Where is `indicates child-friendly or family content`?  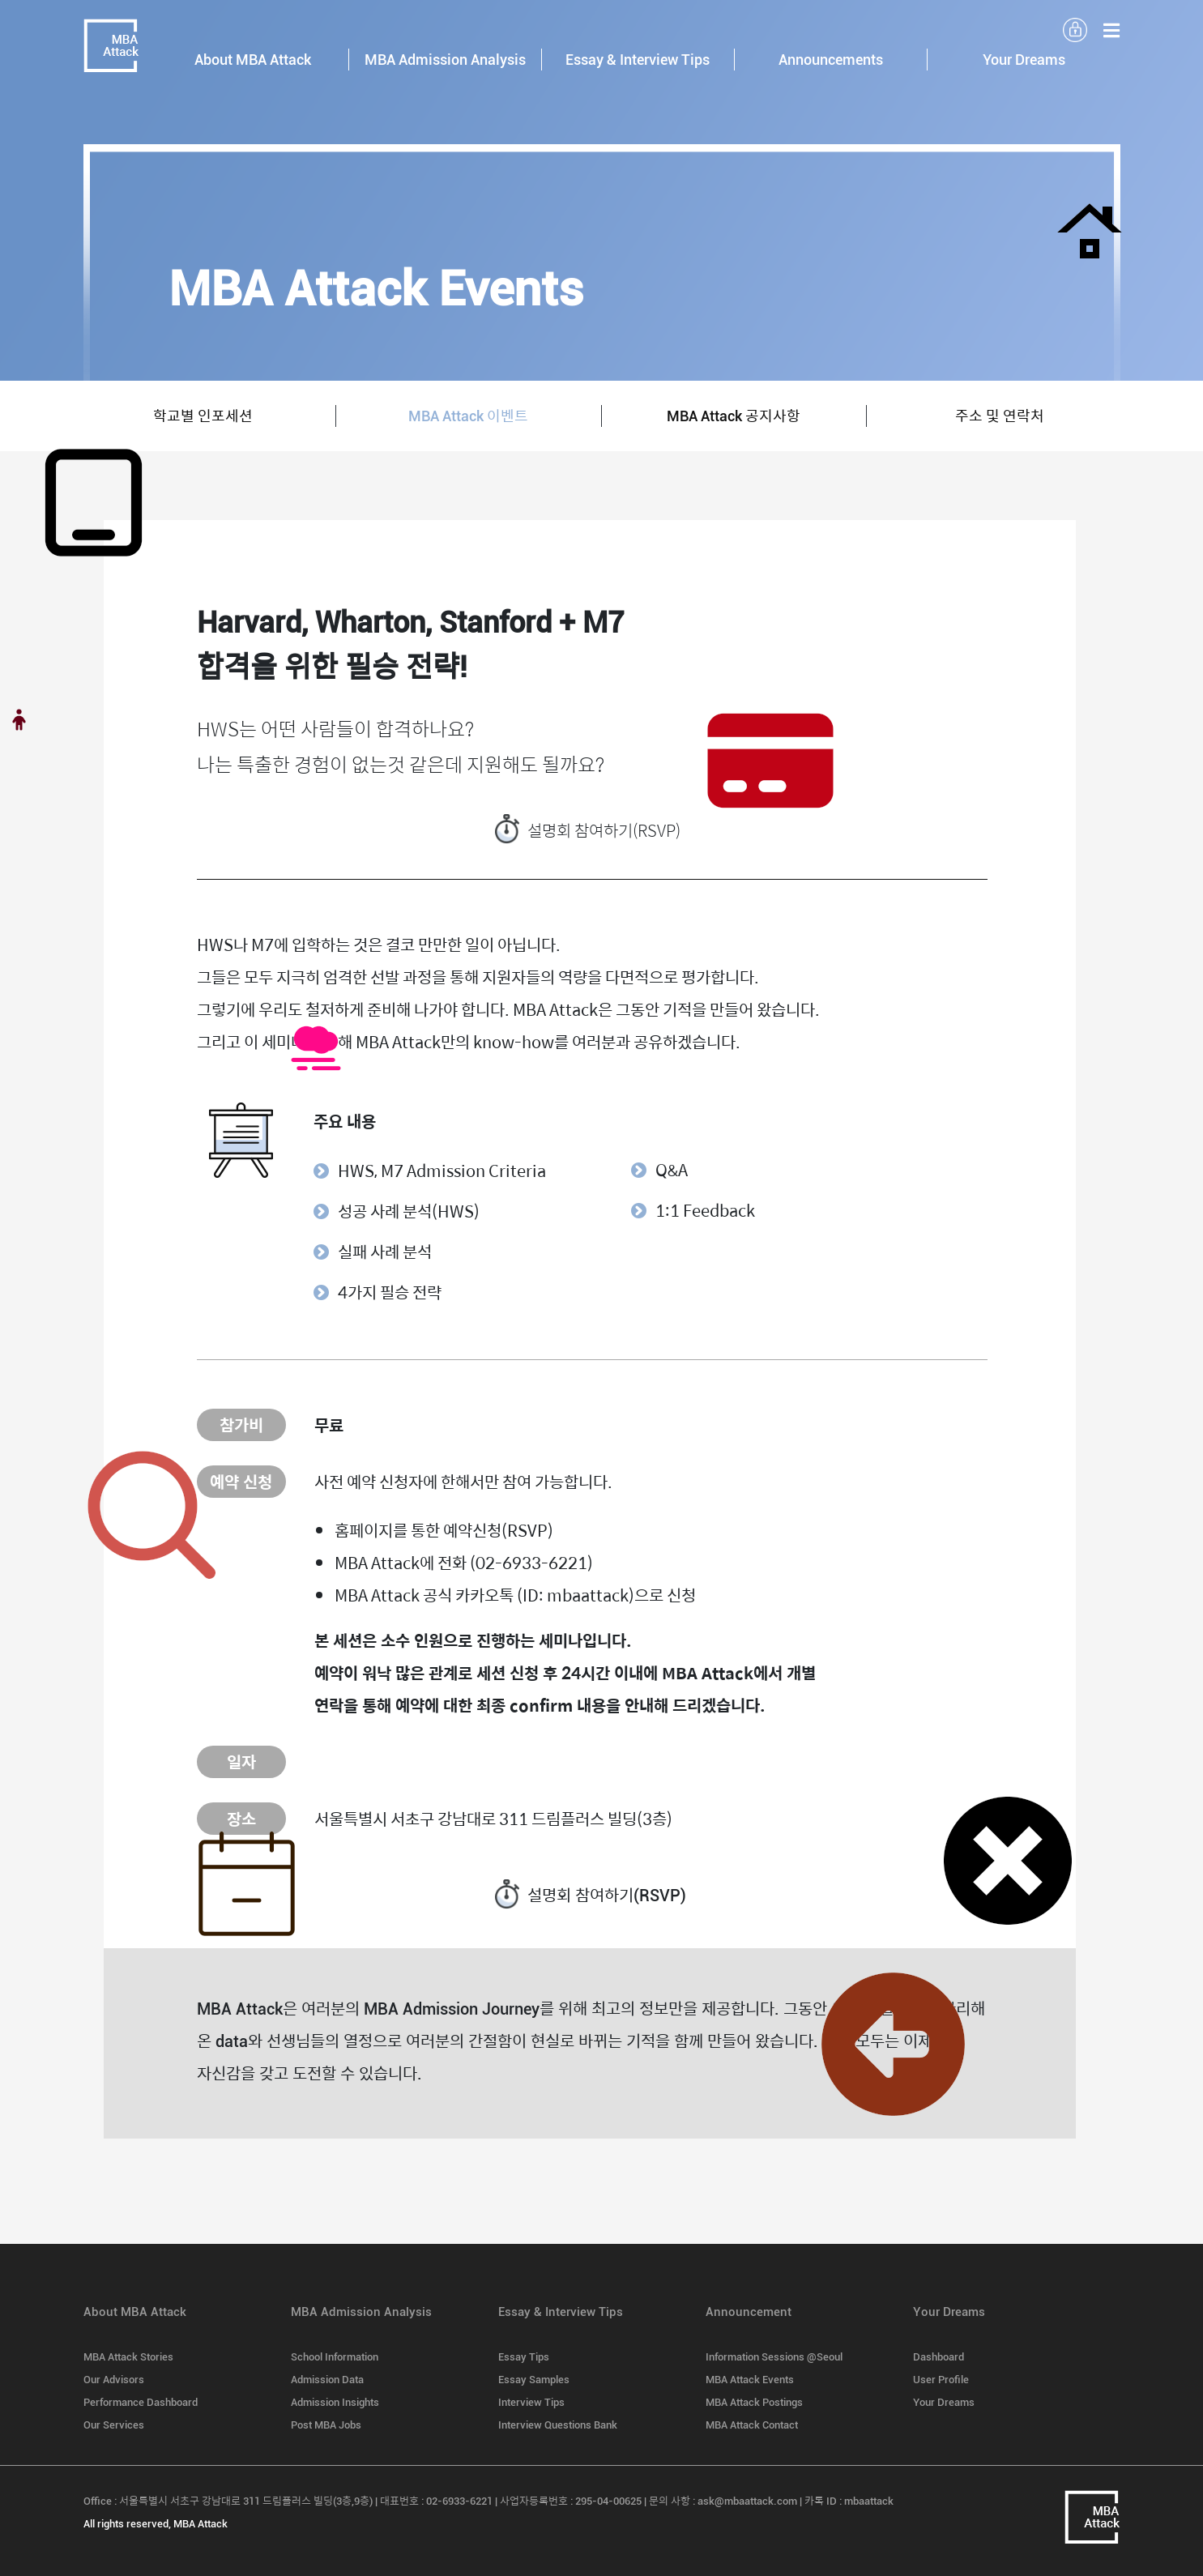
indicates child-friendly or family content is located at coordinates (19, 719).